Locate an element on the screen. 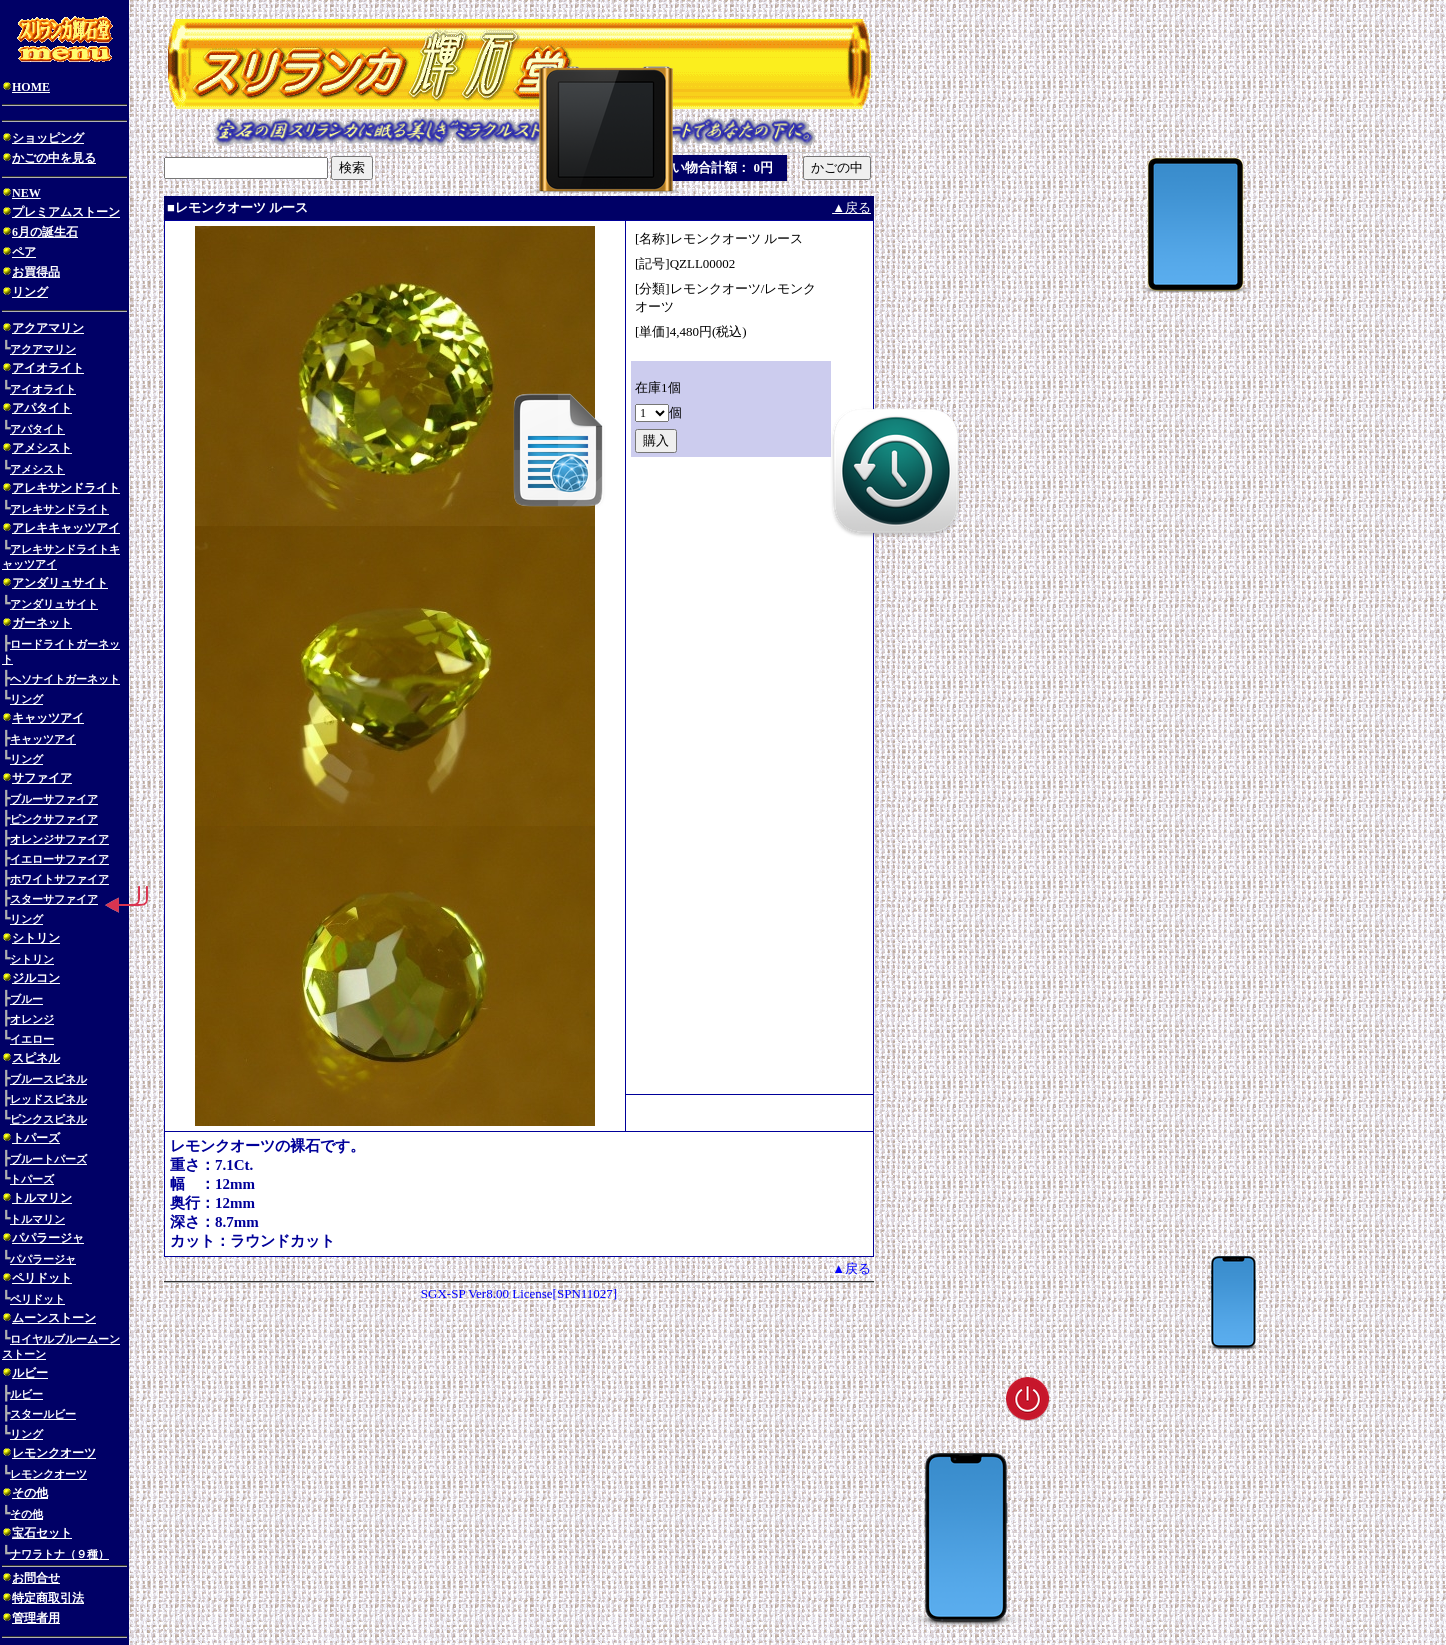 Image resolution: width=1446 pixels, height=1645 pixels. open Time Machine backup and restore utility is located at coordinates (896, 471).